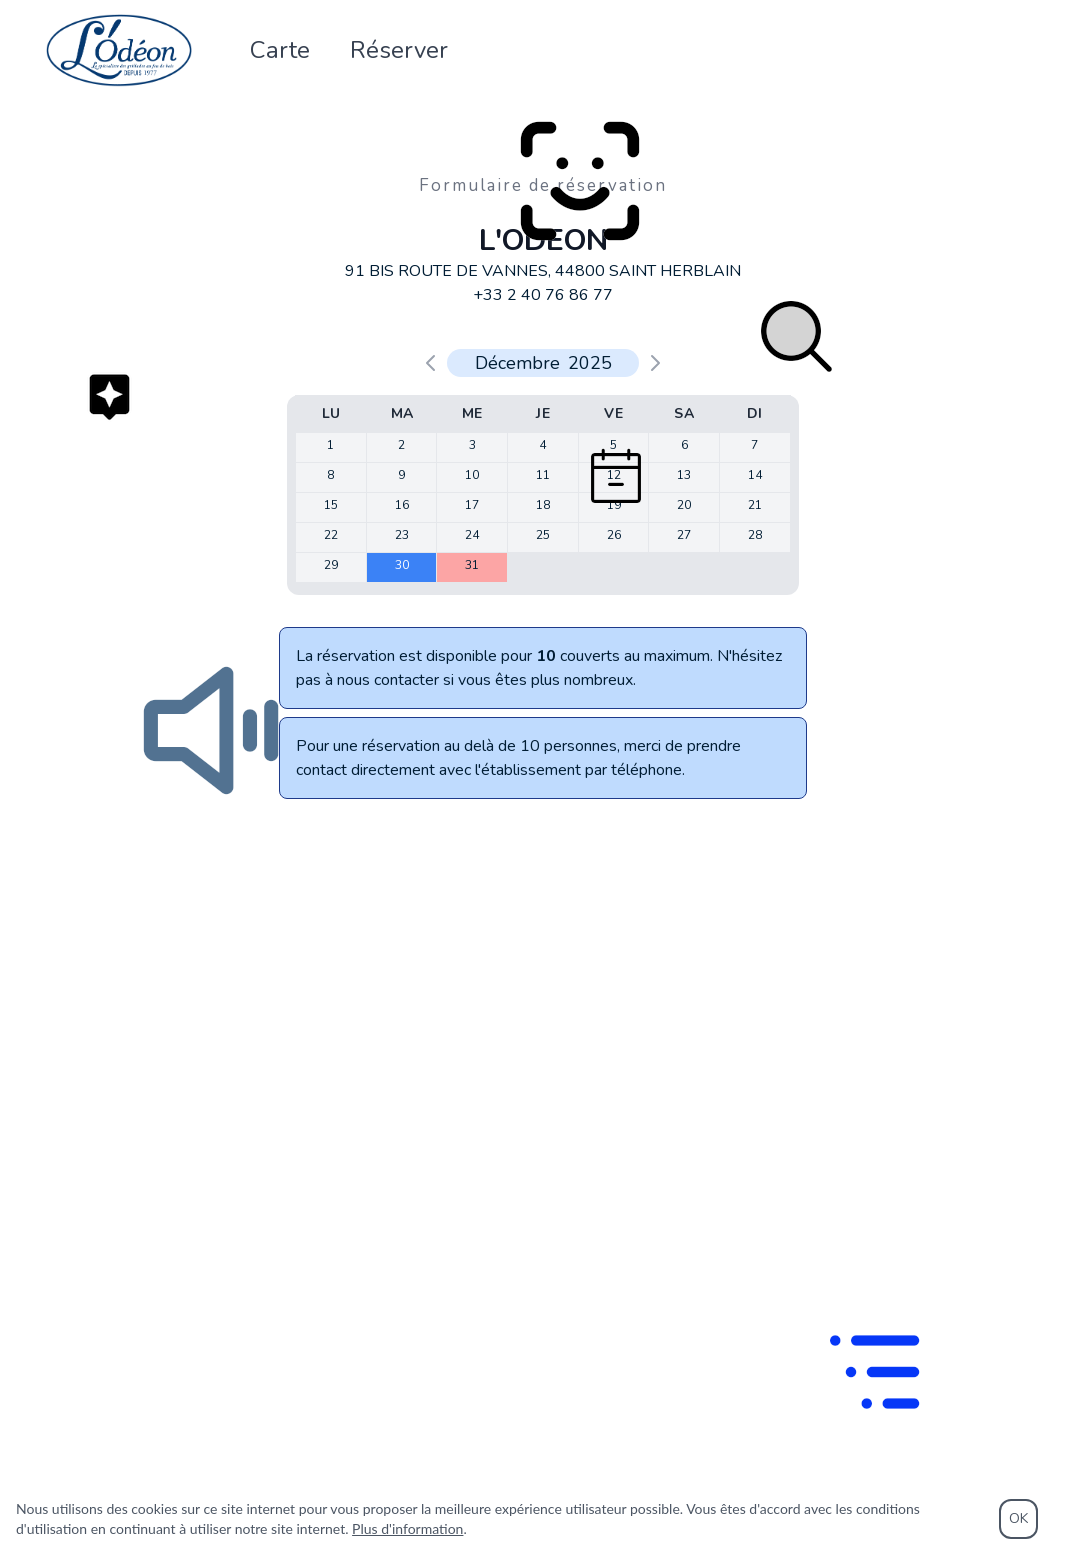  What do you see at coordinates (872, 1372) in the screenshot?
I see `view hierarchical list or tree structure` at bounding box center [872, 1372].